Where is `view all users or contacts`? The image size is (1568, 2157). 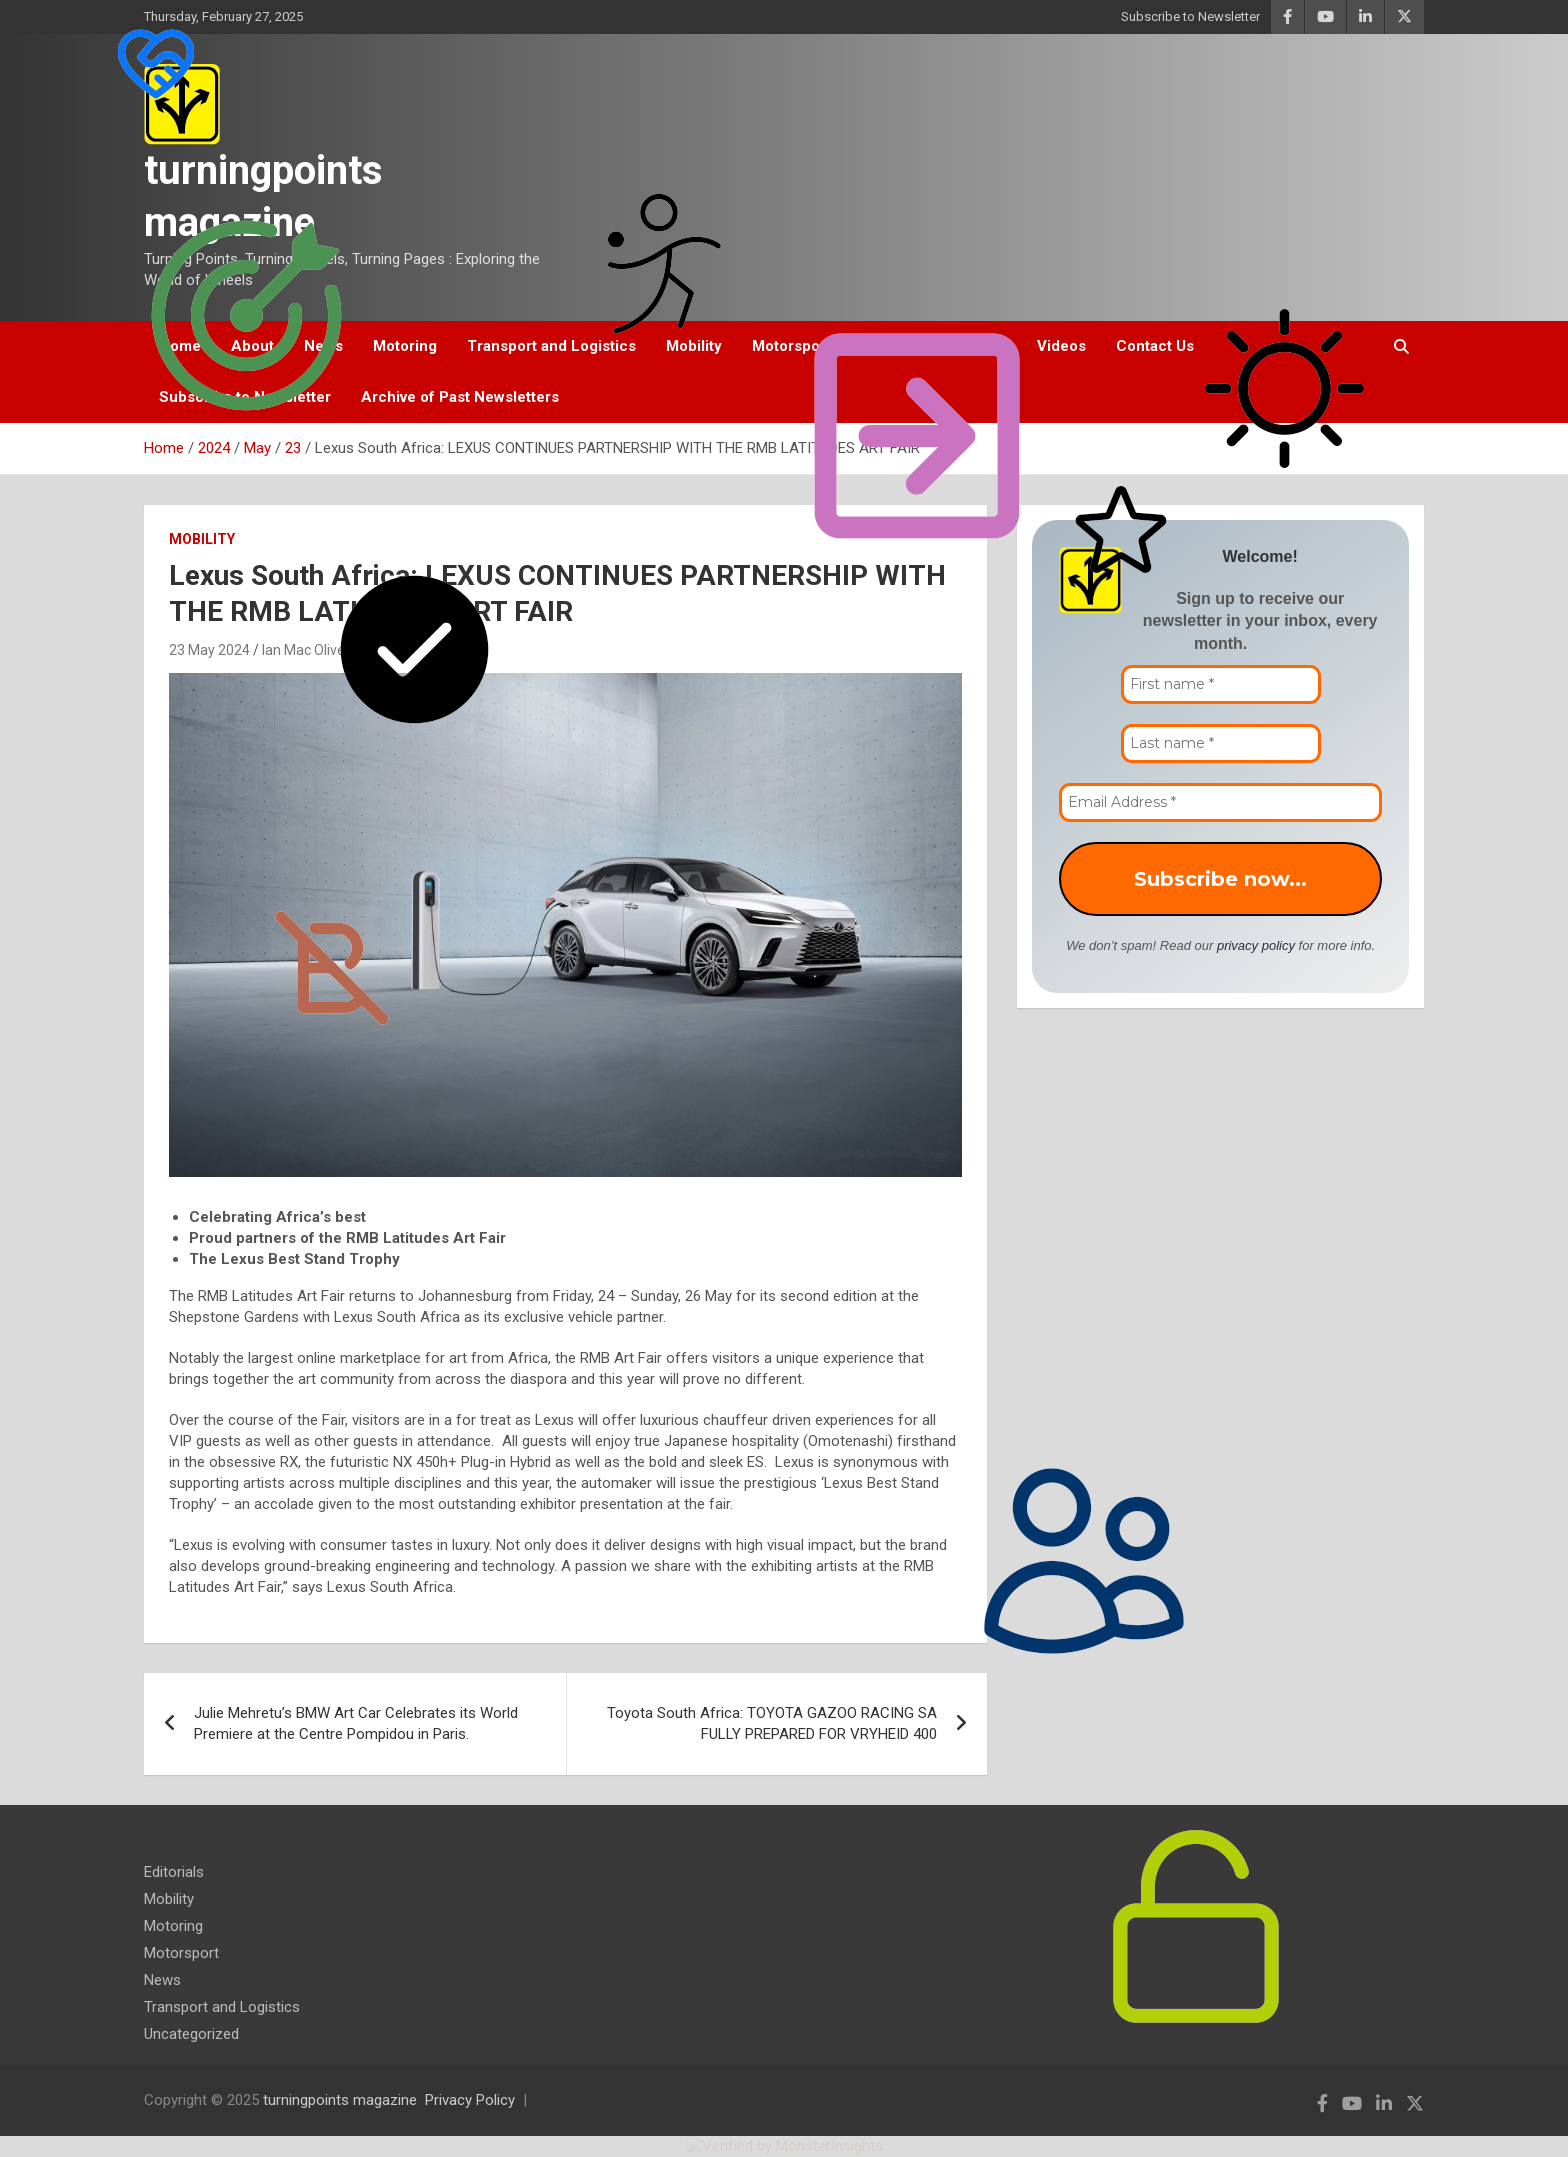 view all users or contacts is located at coordinates (1084, 1561).